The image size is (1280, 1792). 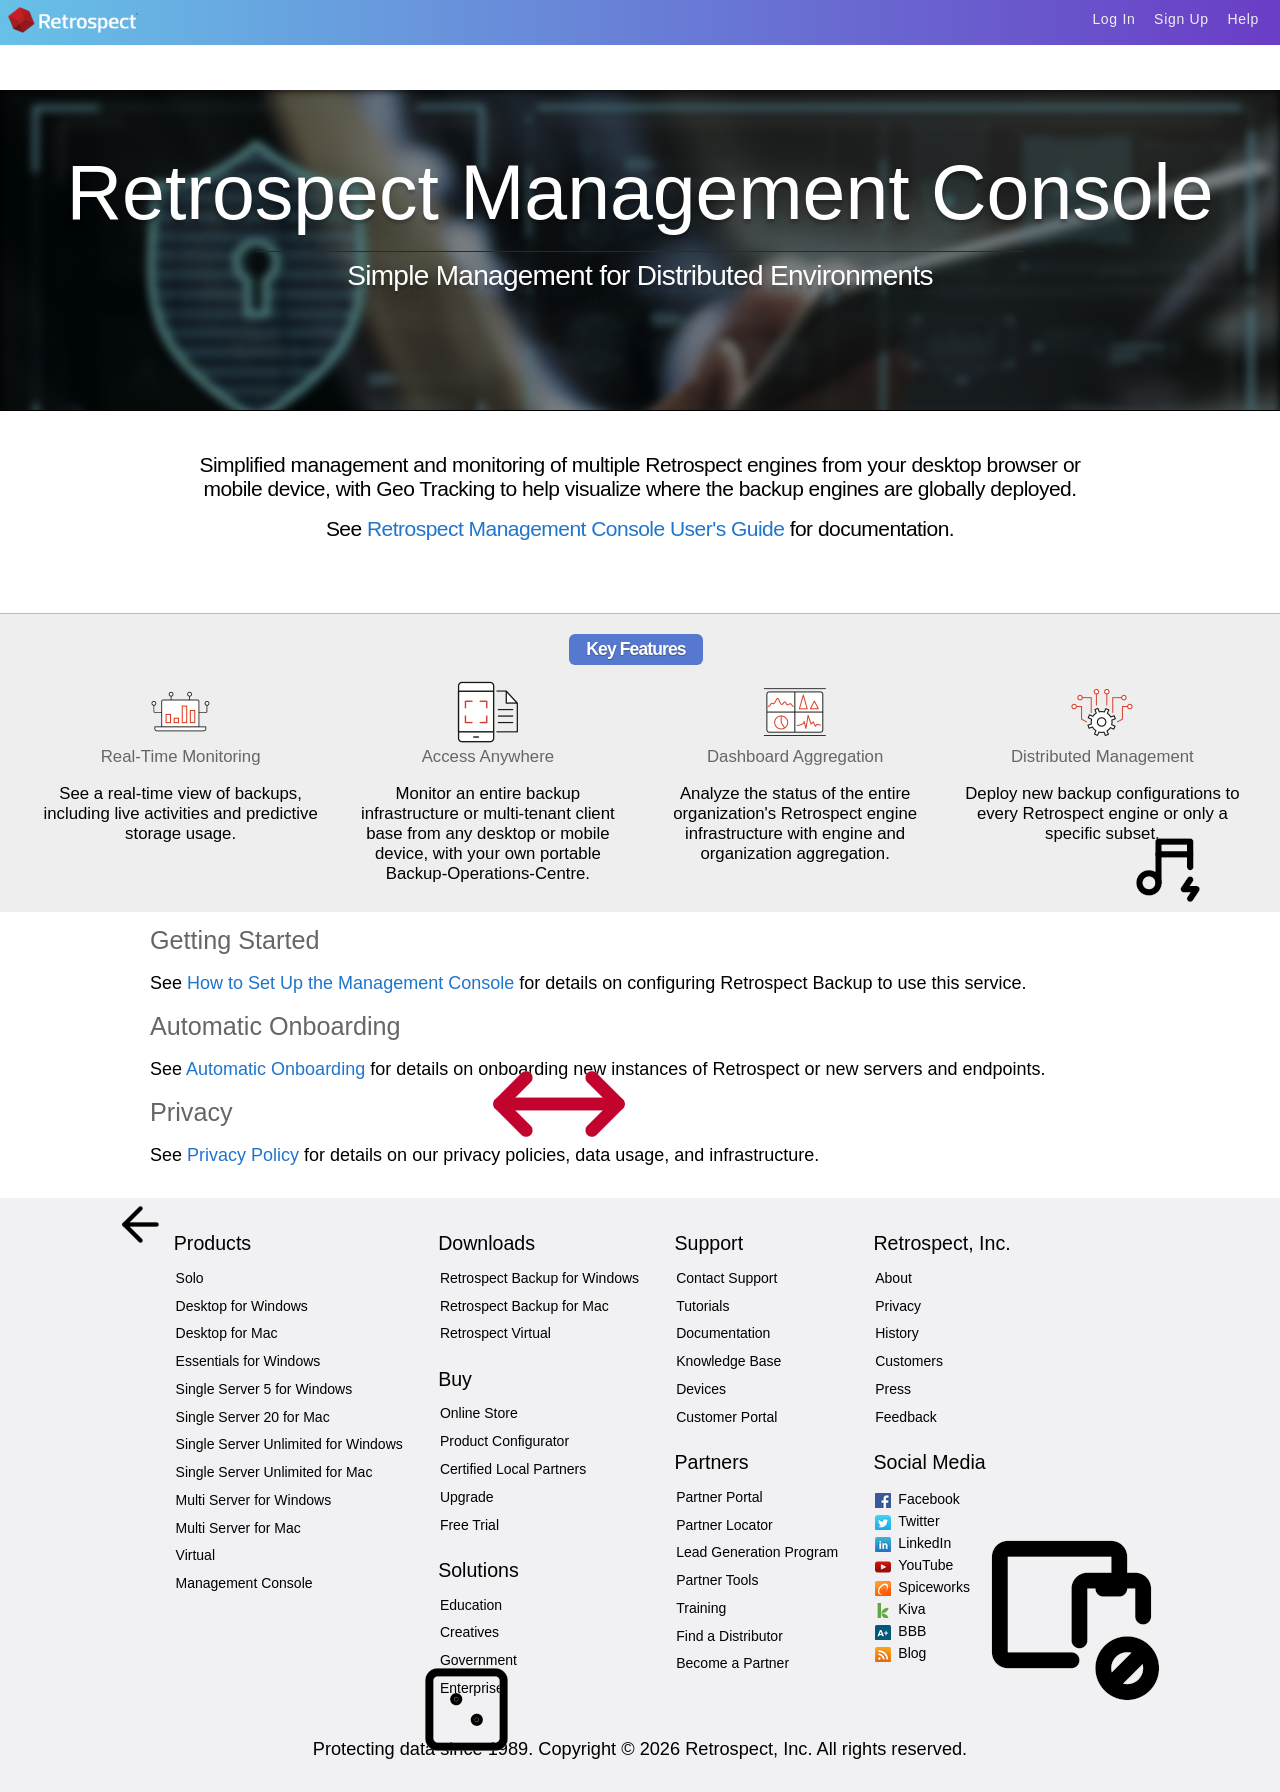 What do you see at coordinates (140, 1224) in the screenshot?
I see `go back to the previous screen` at bounding box center [140, 1224].